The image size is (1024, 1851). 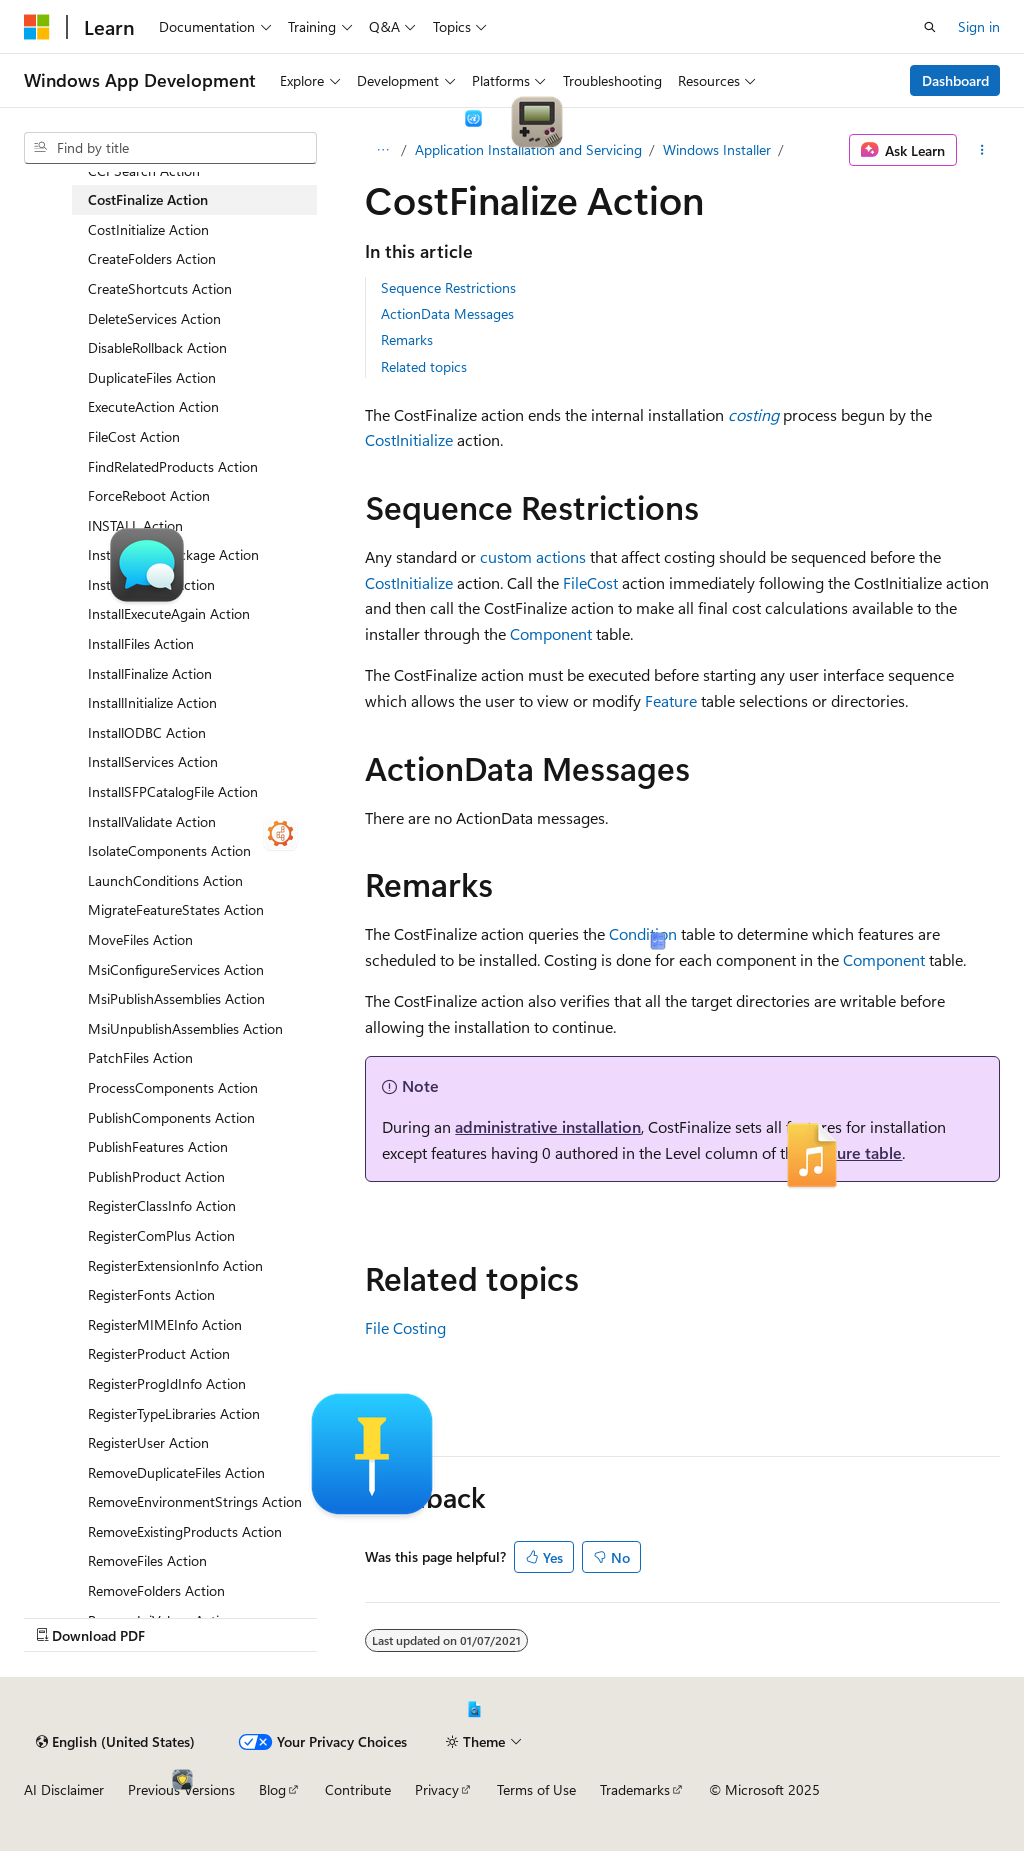 What do you see at coordinates (473, 118) in the screenshot?
I see `open language and region settings` at bounding box center [473, 118].